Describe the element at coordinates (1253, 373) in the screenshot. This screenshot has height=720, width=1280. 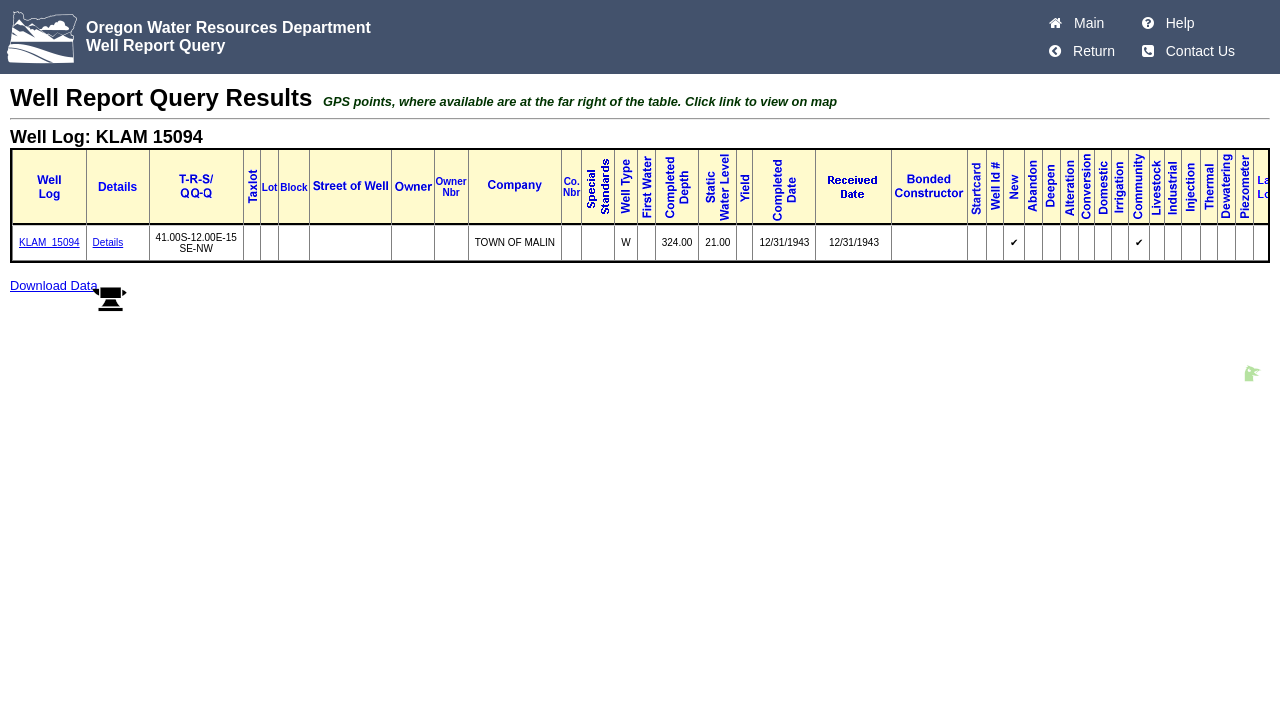
I see `share to twitter` at that location.